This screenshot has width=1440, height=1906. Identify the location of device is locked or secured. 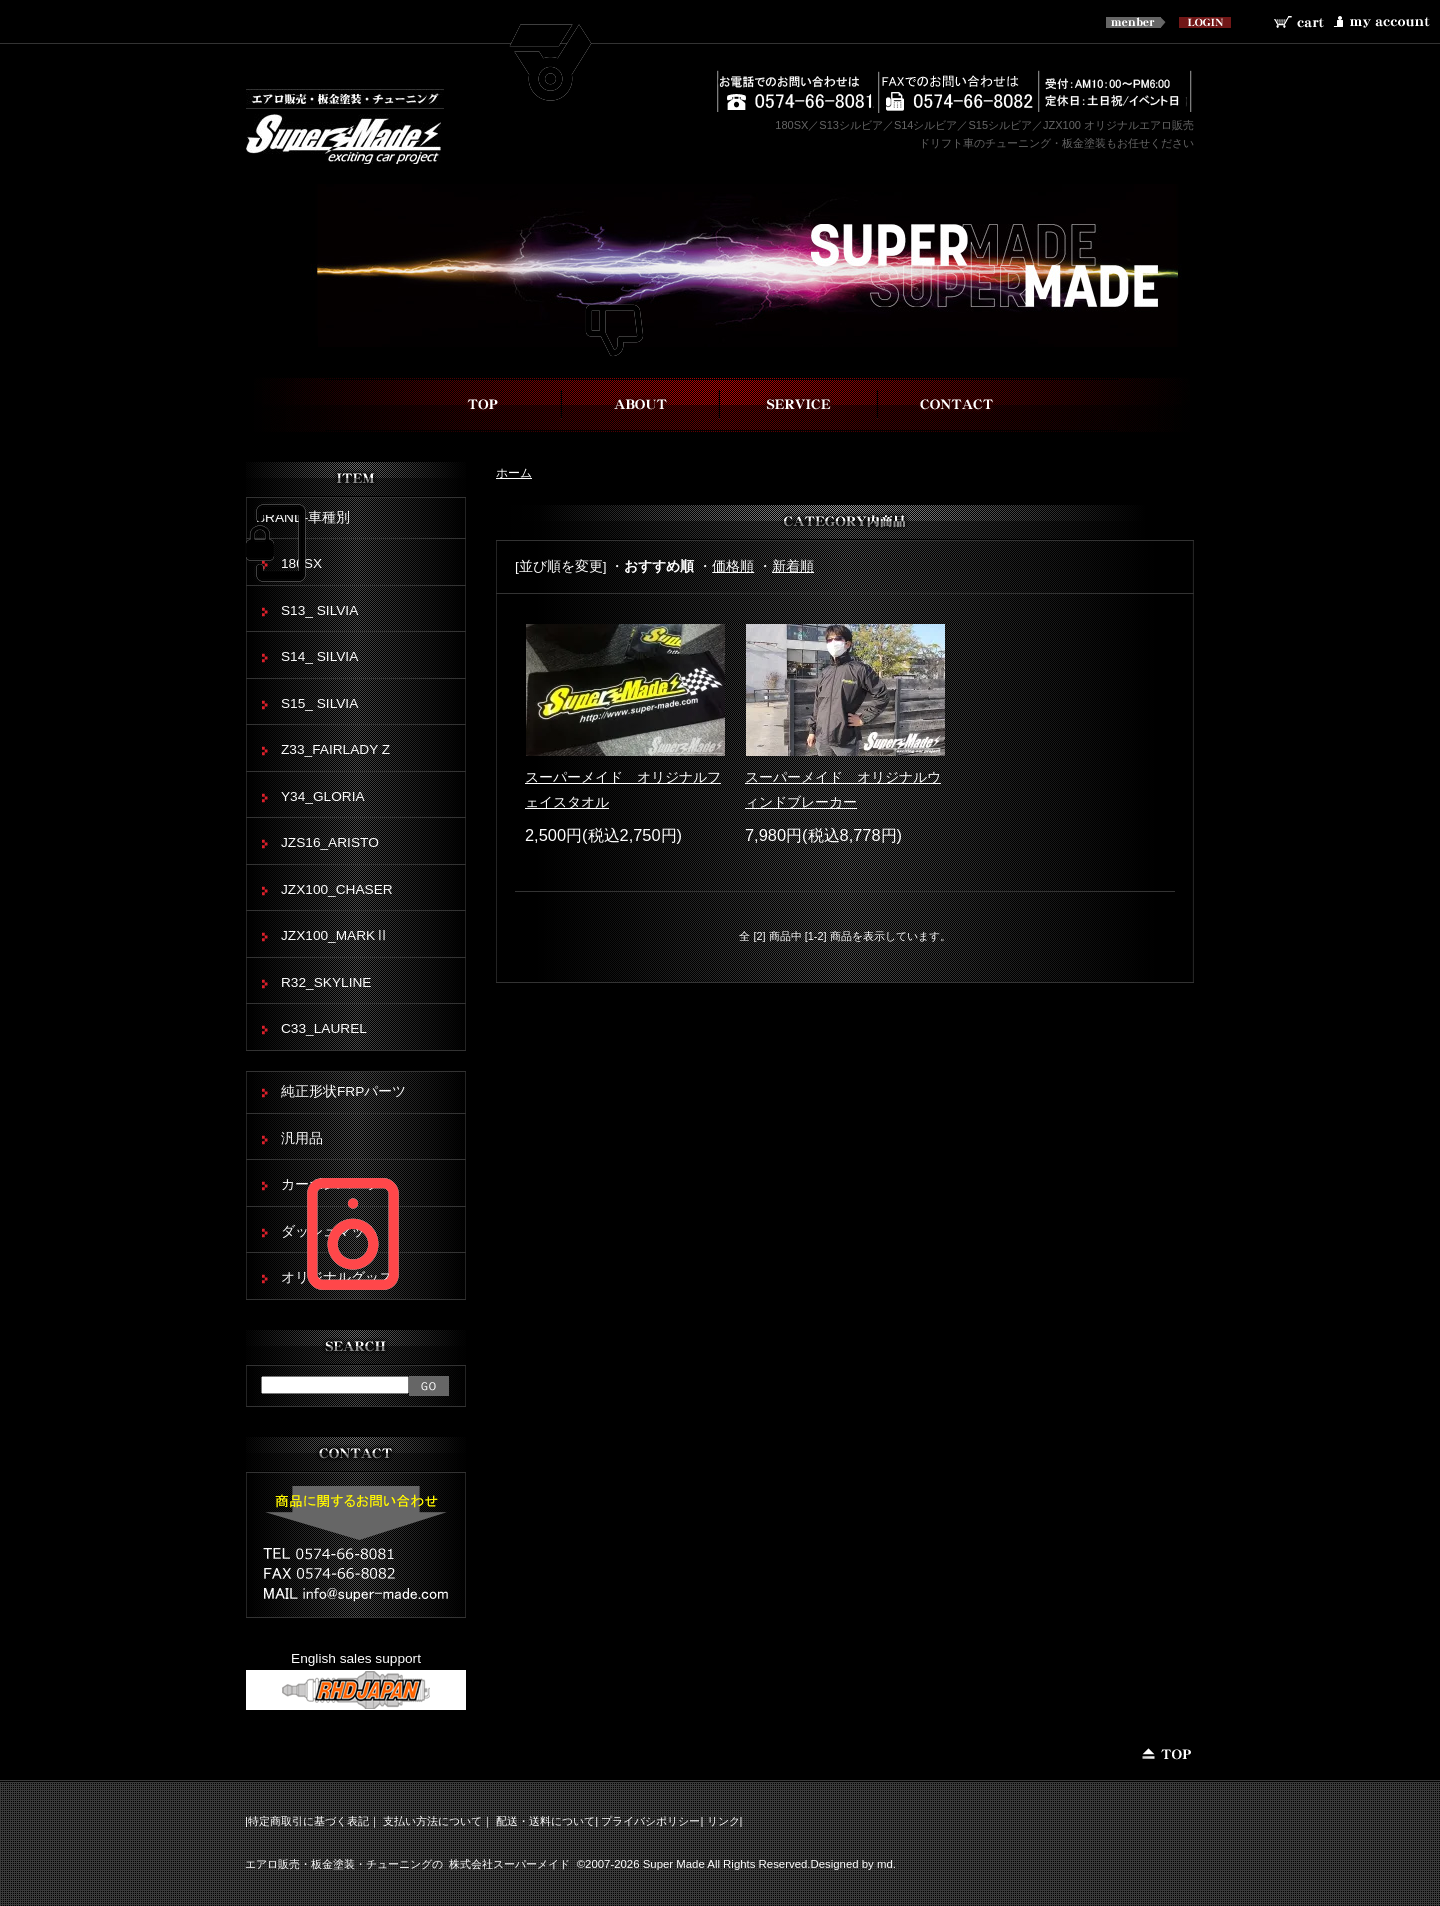
(274, 543).